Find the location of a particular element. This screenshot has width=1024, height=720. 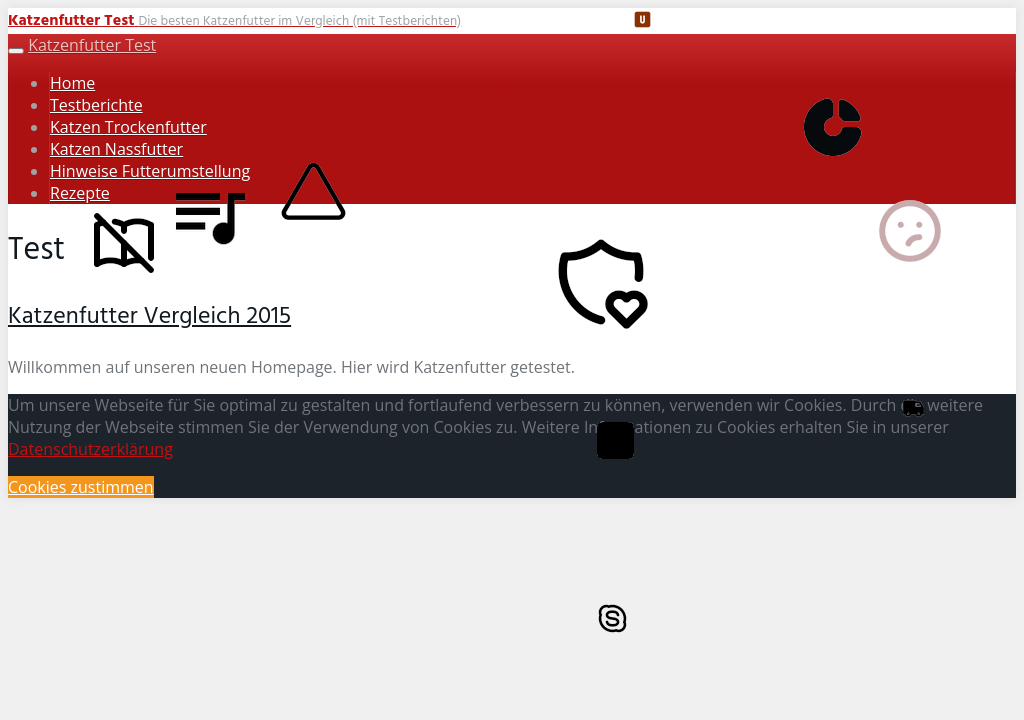

indicates a warning or caution state is located at coordinates (313, 192).